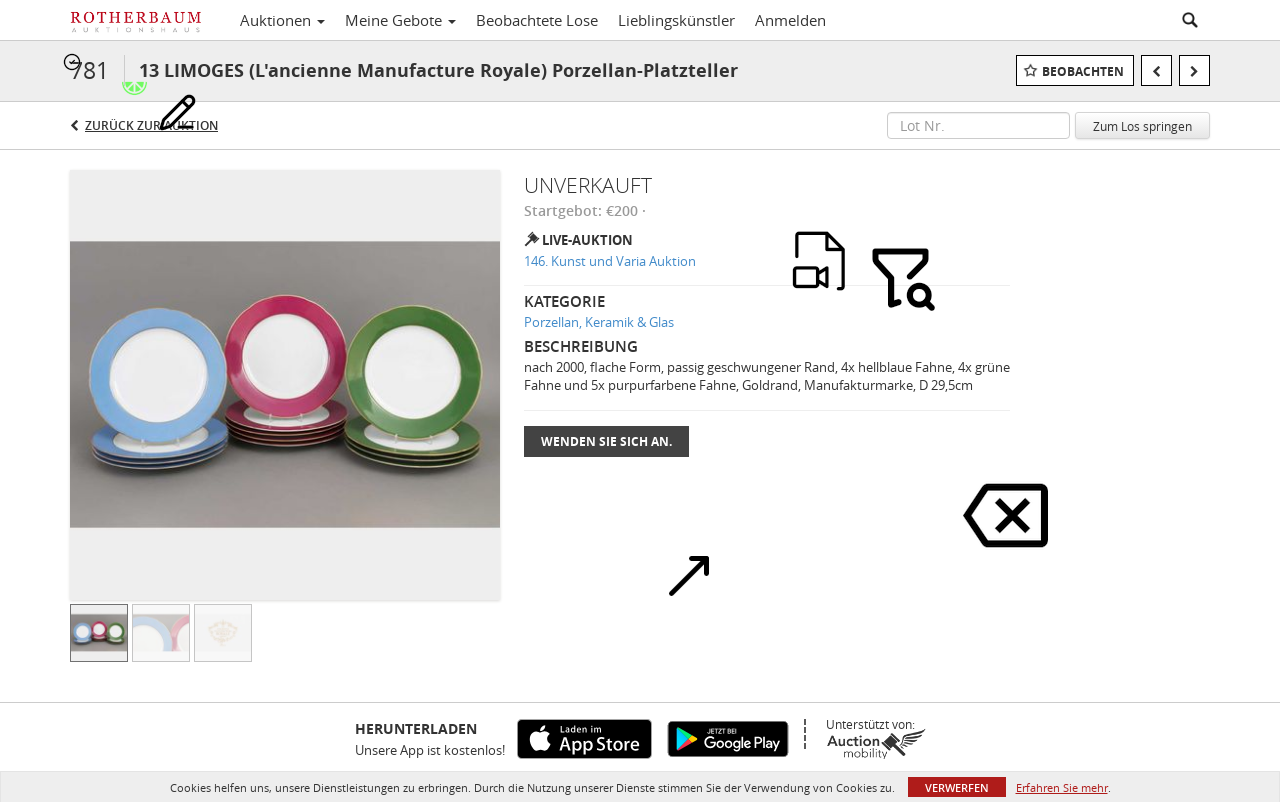  What do you see at coordinates (72, 62) in the screenshot?
I see `indicates task or action completed successfully` at bounding box center [72, 62].